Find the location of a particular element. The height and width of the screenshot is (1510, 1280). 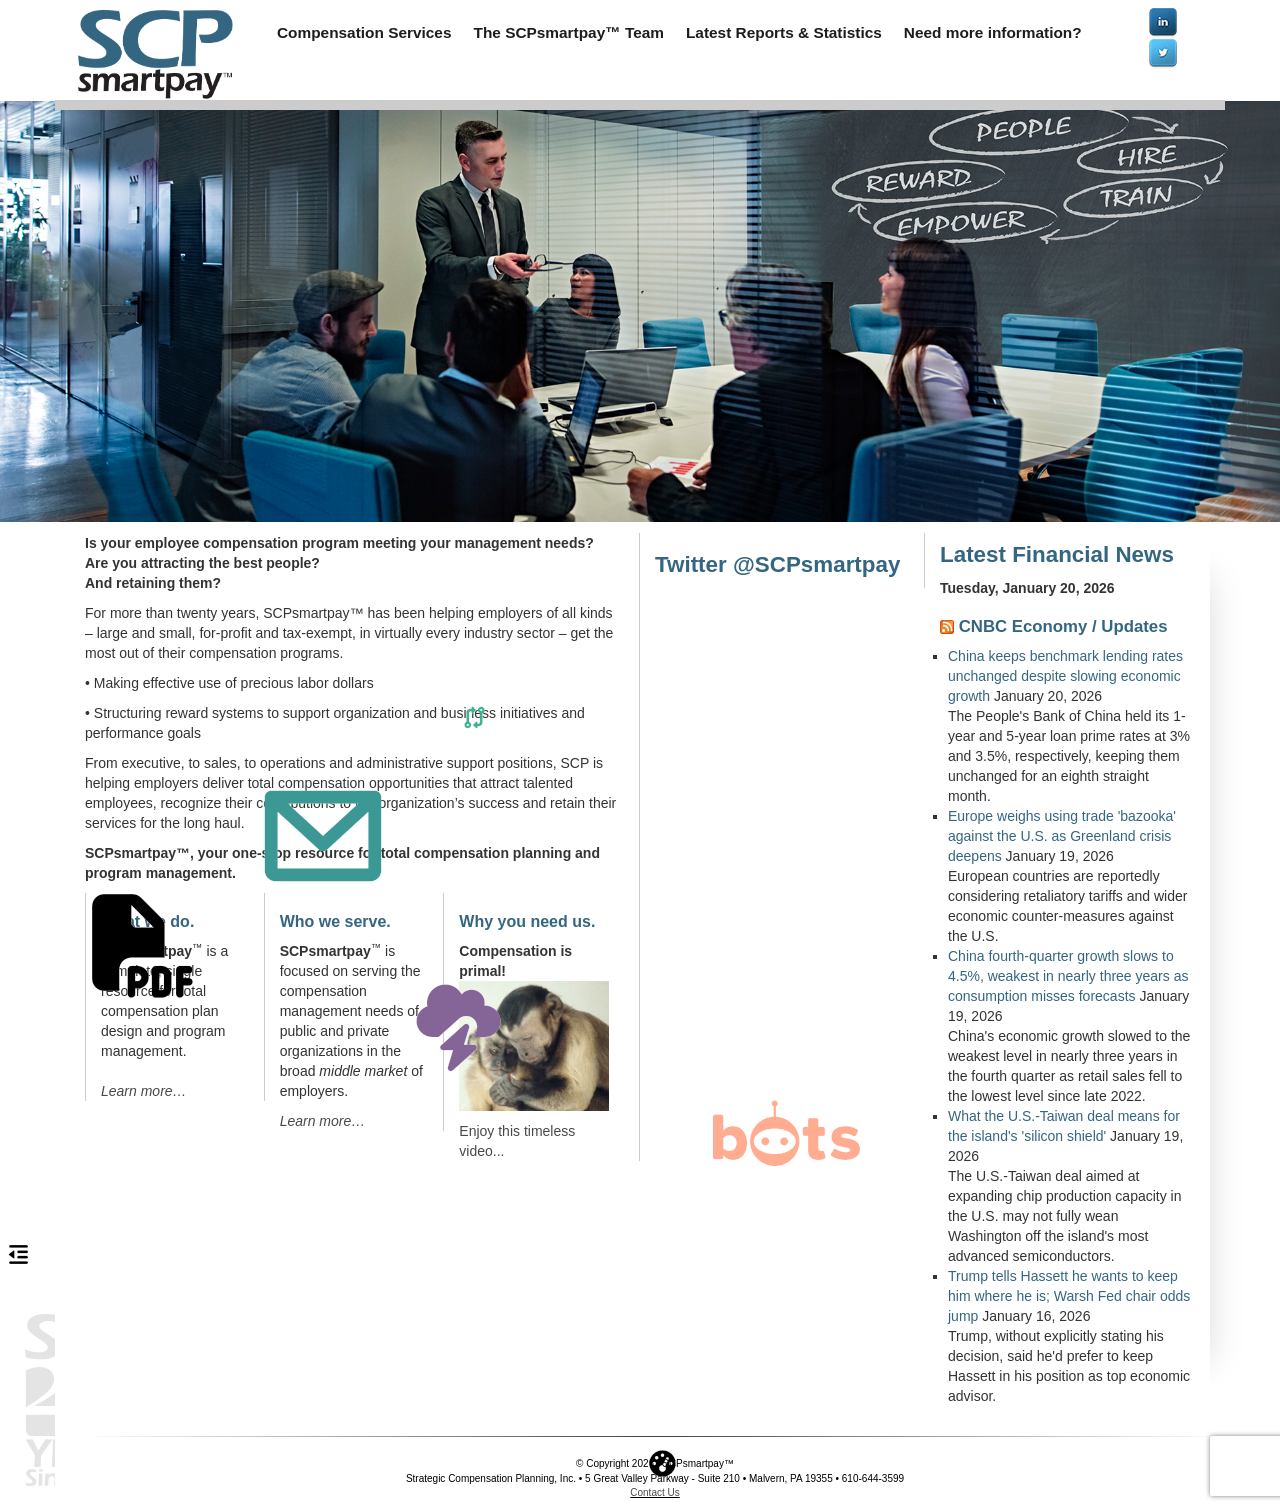

bots platform logo is located at coordinates (786, 1139).